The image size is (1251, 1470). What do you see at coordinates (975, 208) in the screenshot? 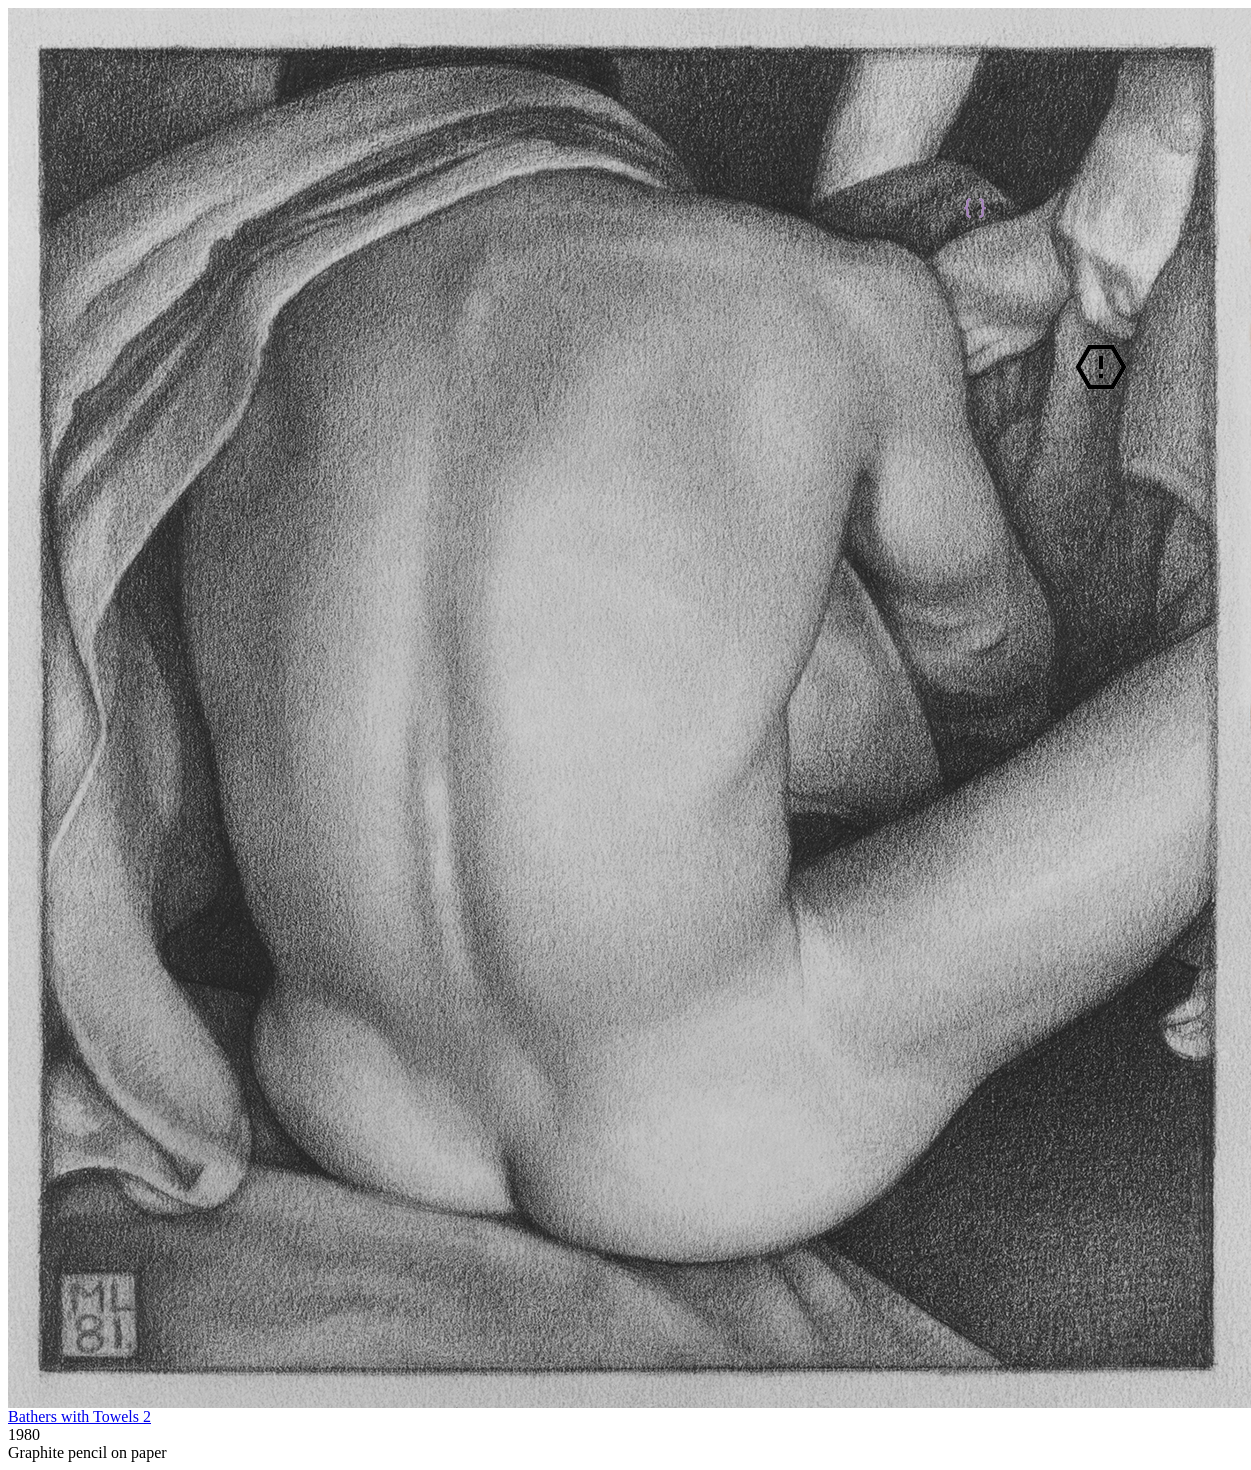
I see `access code editor or development tools` at bounding box center [975, 208].